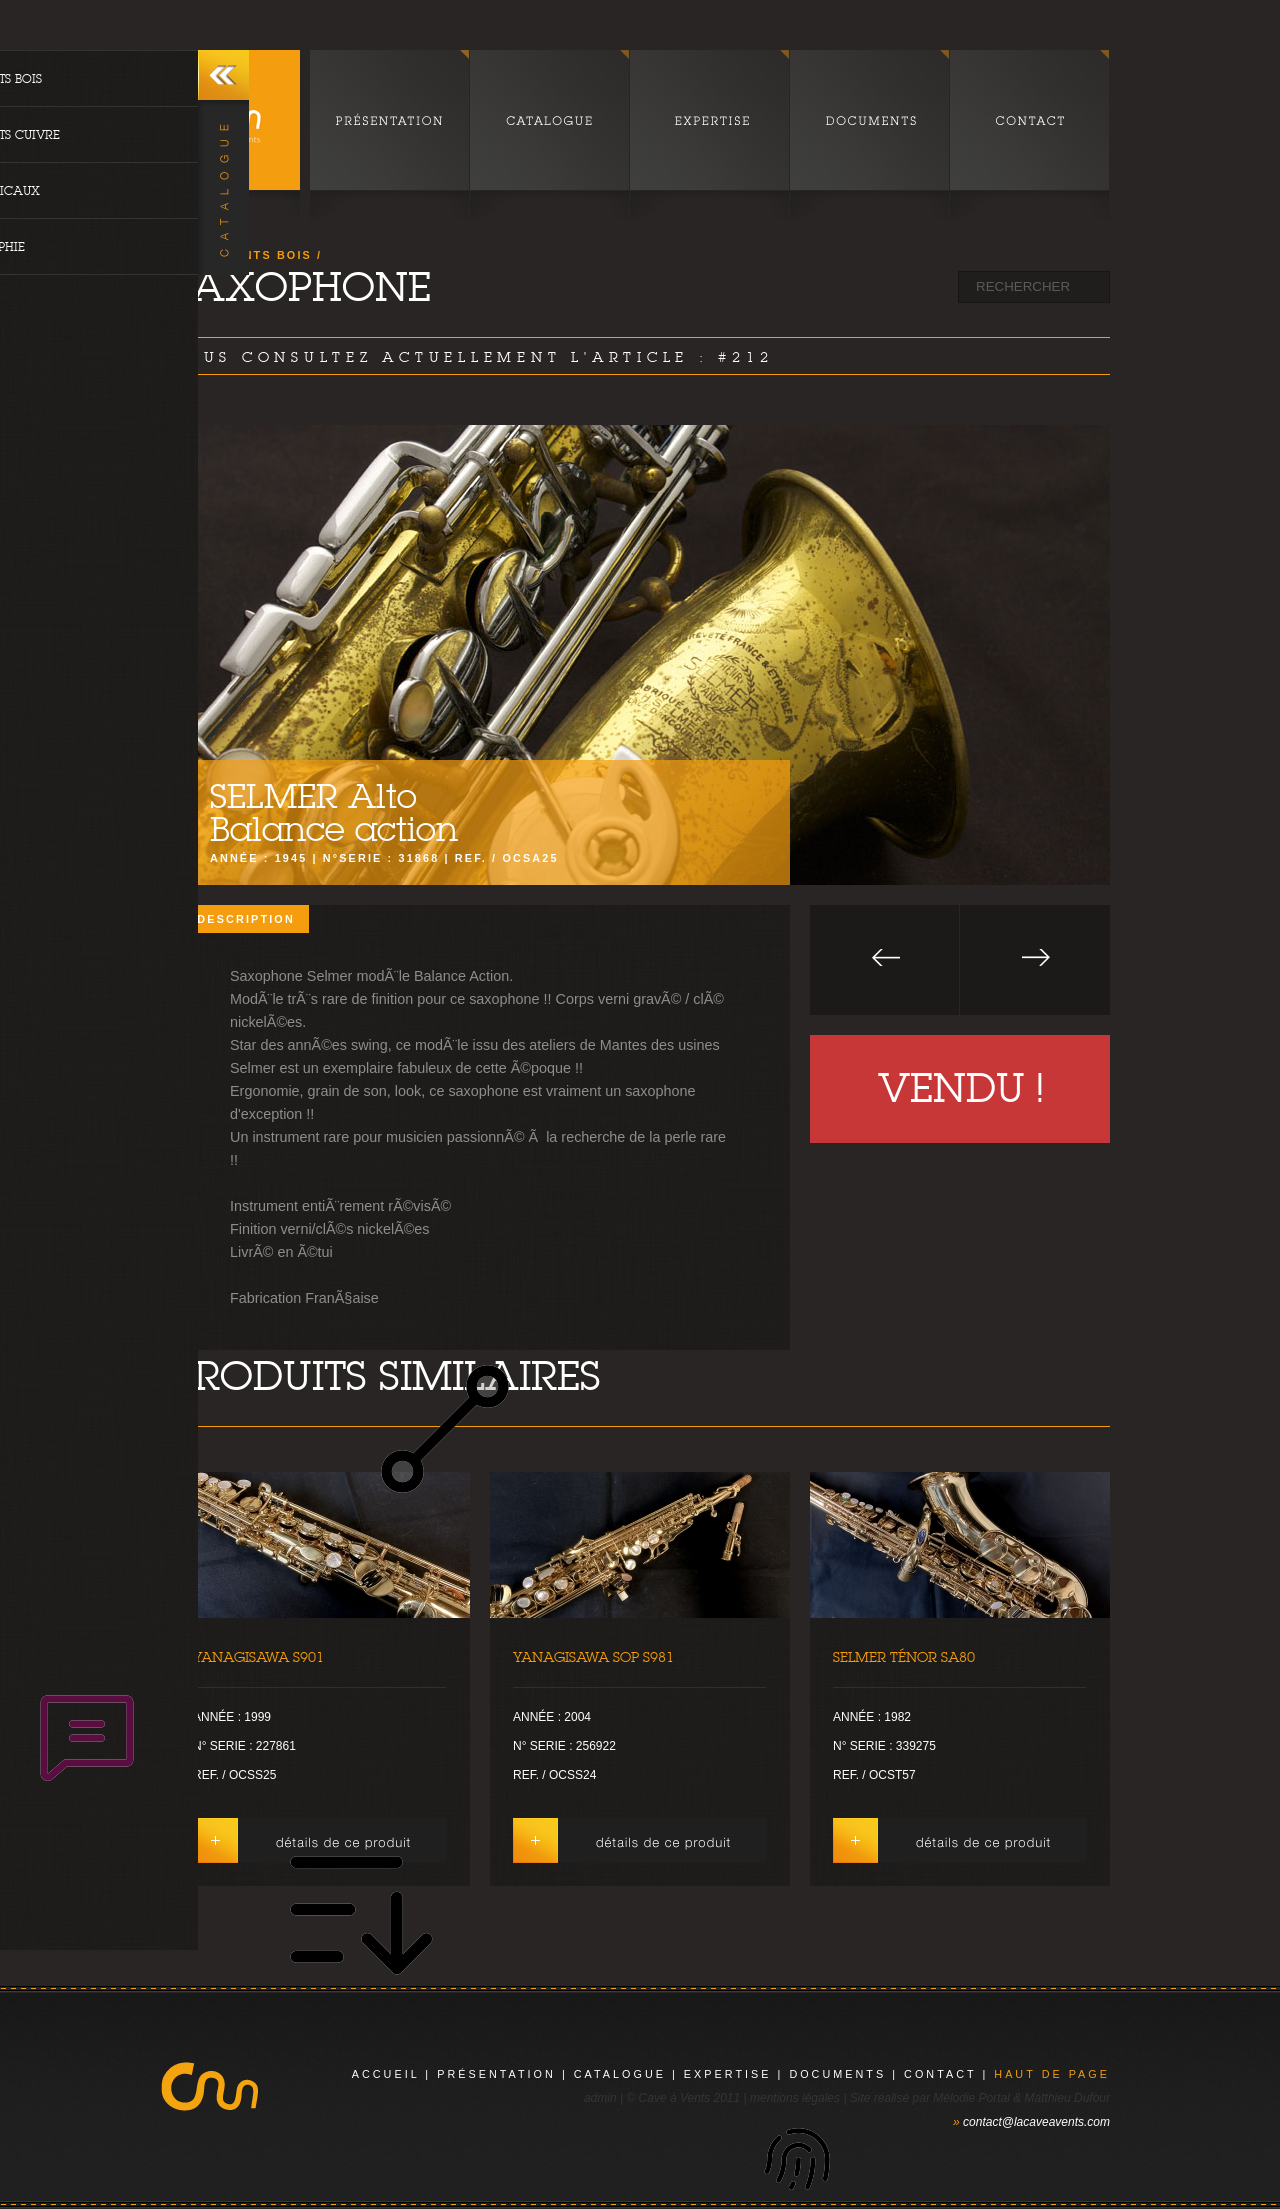  I want to click on open a chat or messaging feature, so click(87, 1731).